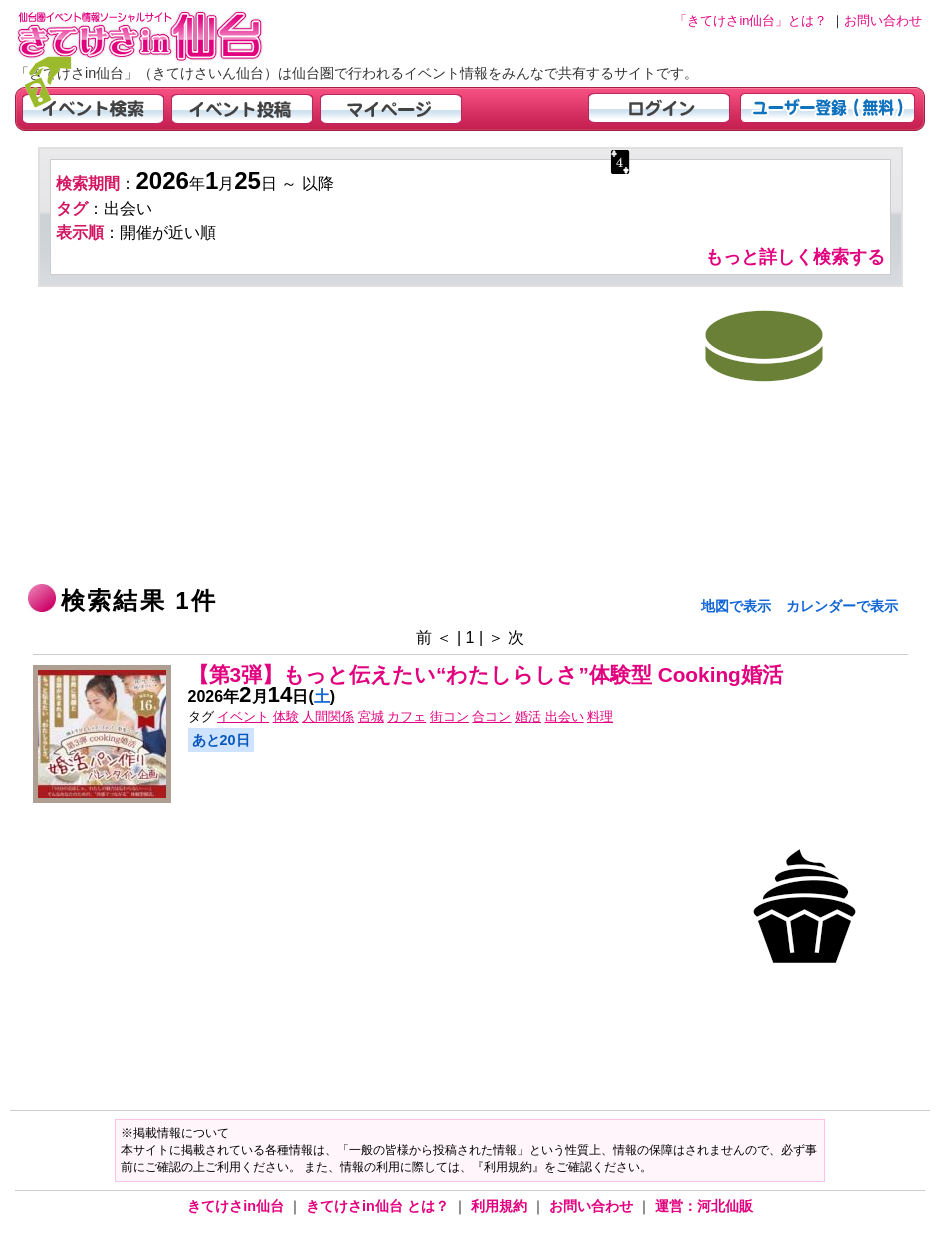 Image resolution: width=940 pixels, height=1238 pixels. What do you see at coordinates (48, 82) in the screenshot?
I see `draw a random card from the deck` at bounding box center [48, 82].